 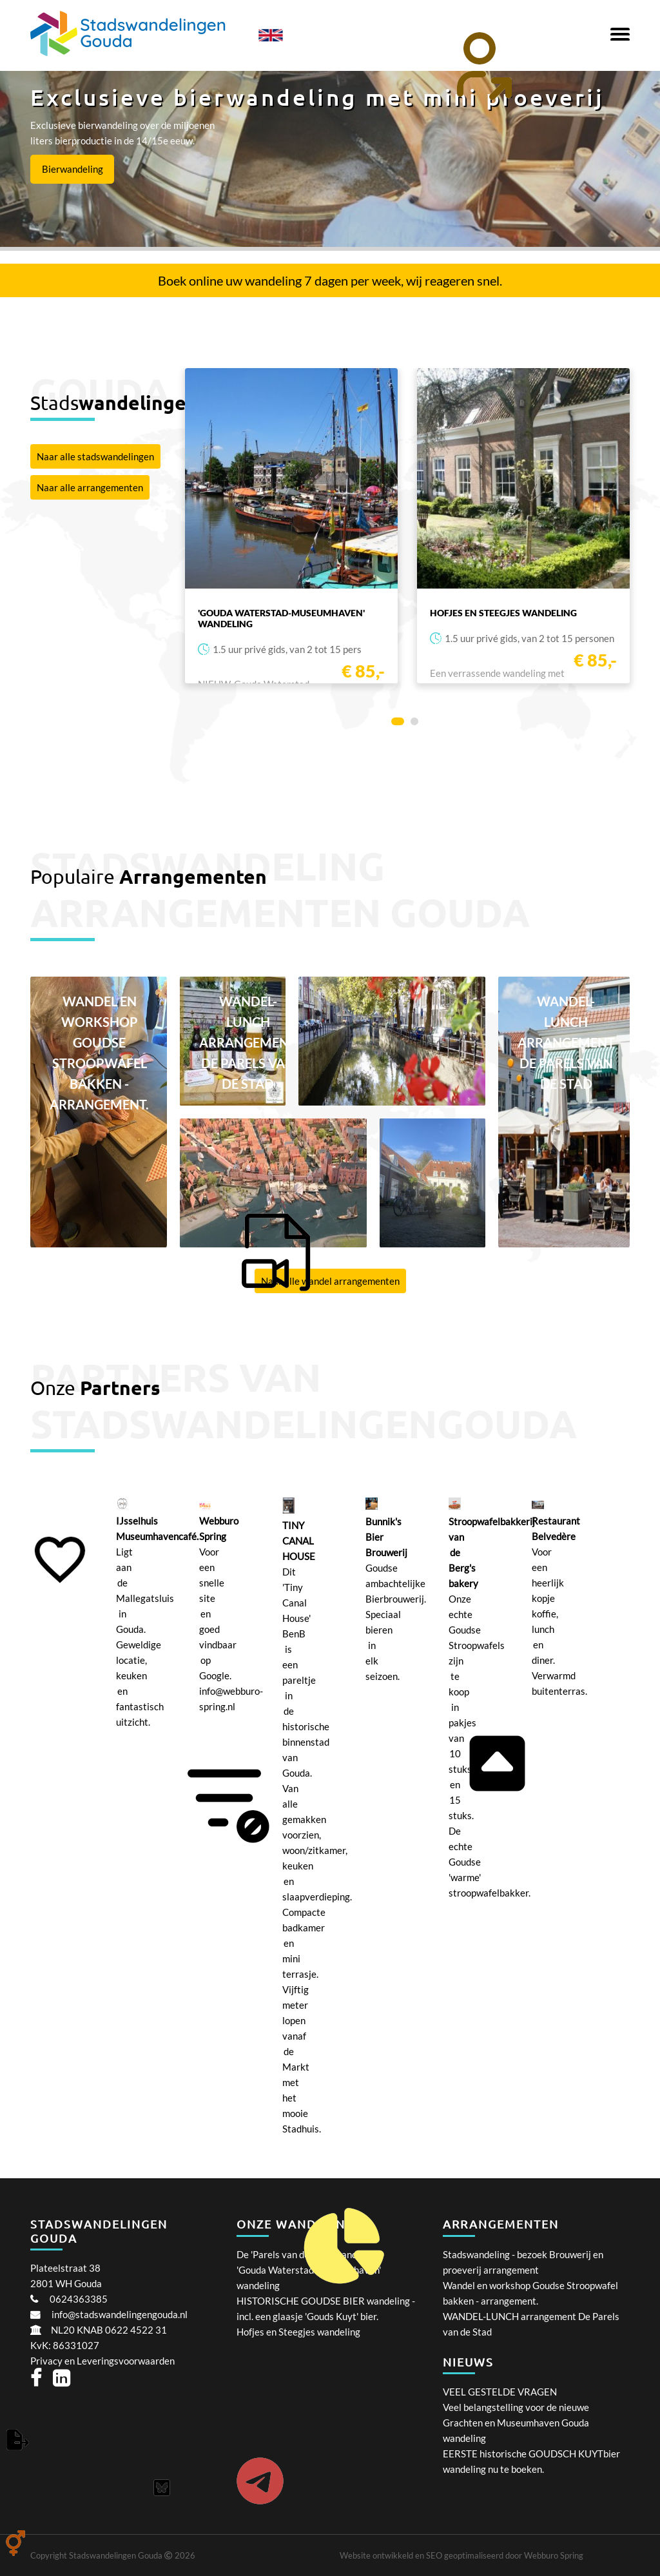 What do you see at coordinates (224, 1798) in the screenshot?
I see `clear or cancel active filters` at bounding box center [224, 1798].